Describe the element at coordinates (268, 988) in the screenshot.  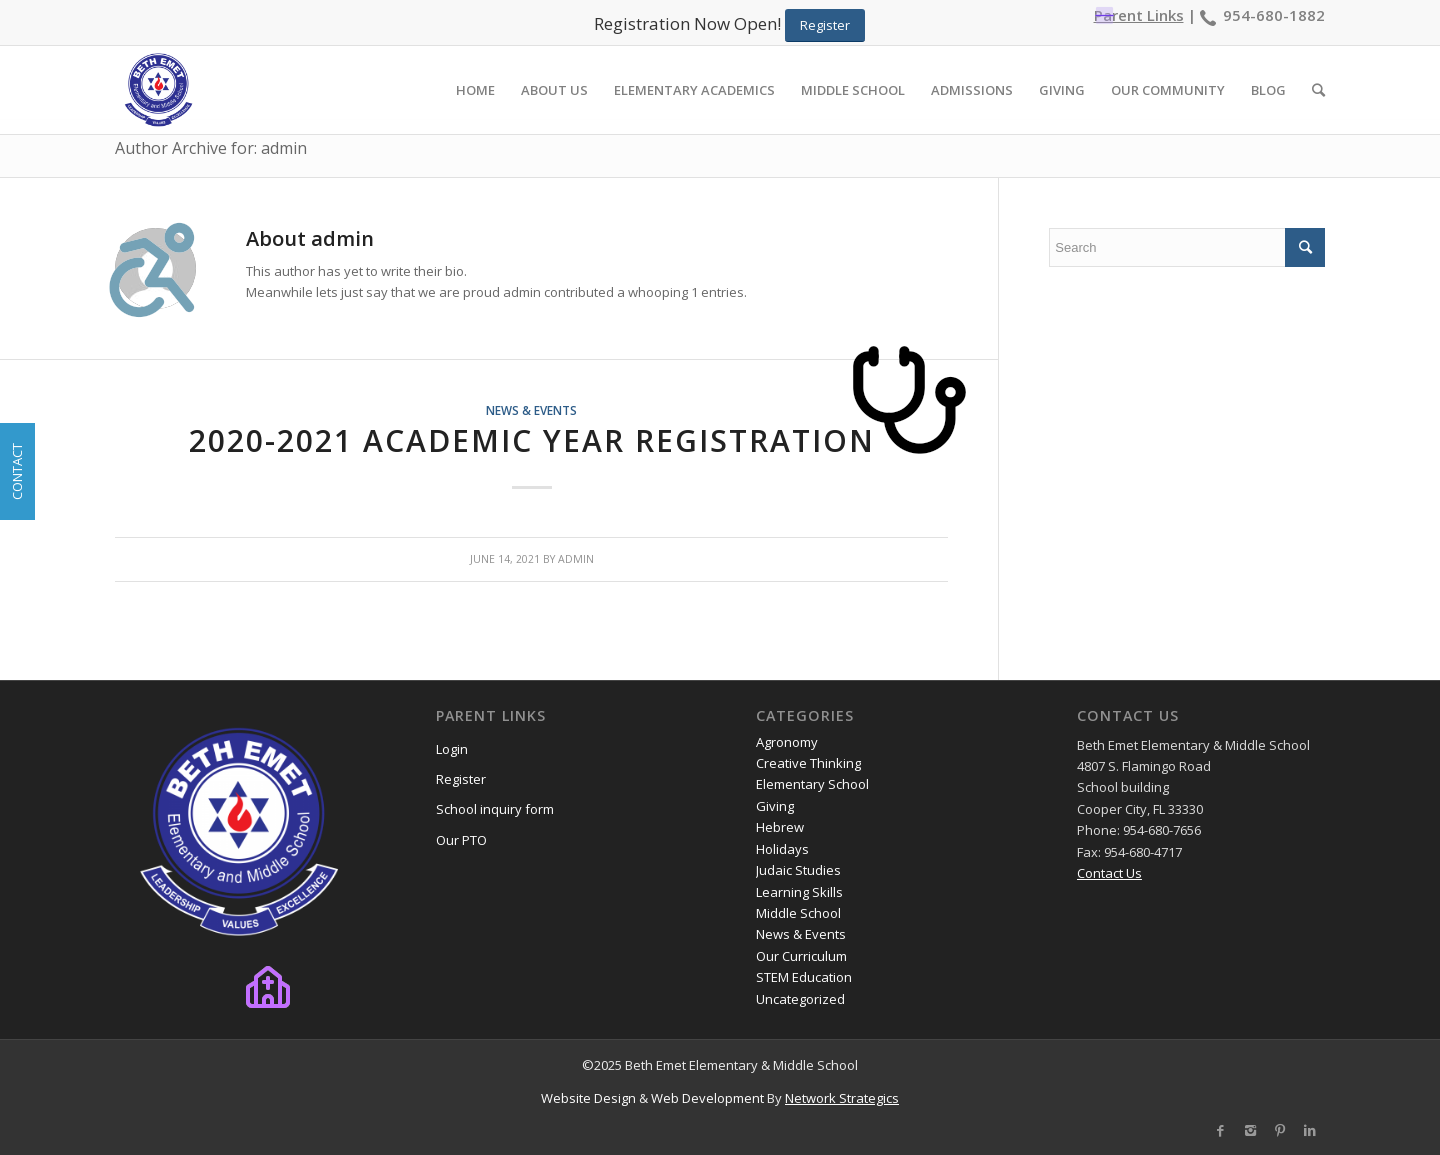
I see `view nearby churches or places of worship` at that location.